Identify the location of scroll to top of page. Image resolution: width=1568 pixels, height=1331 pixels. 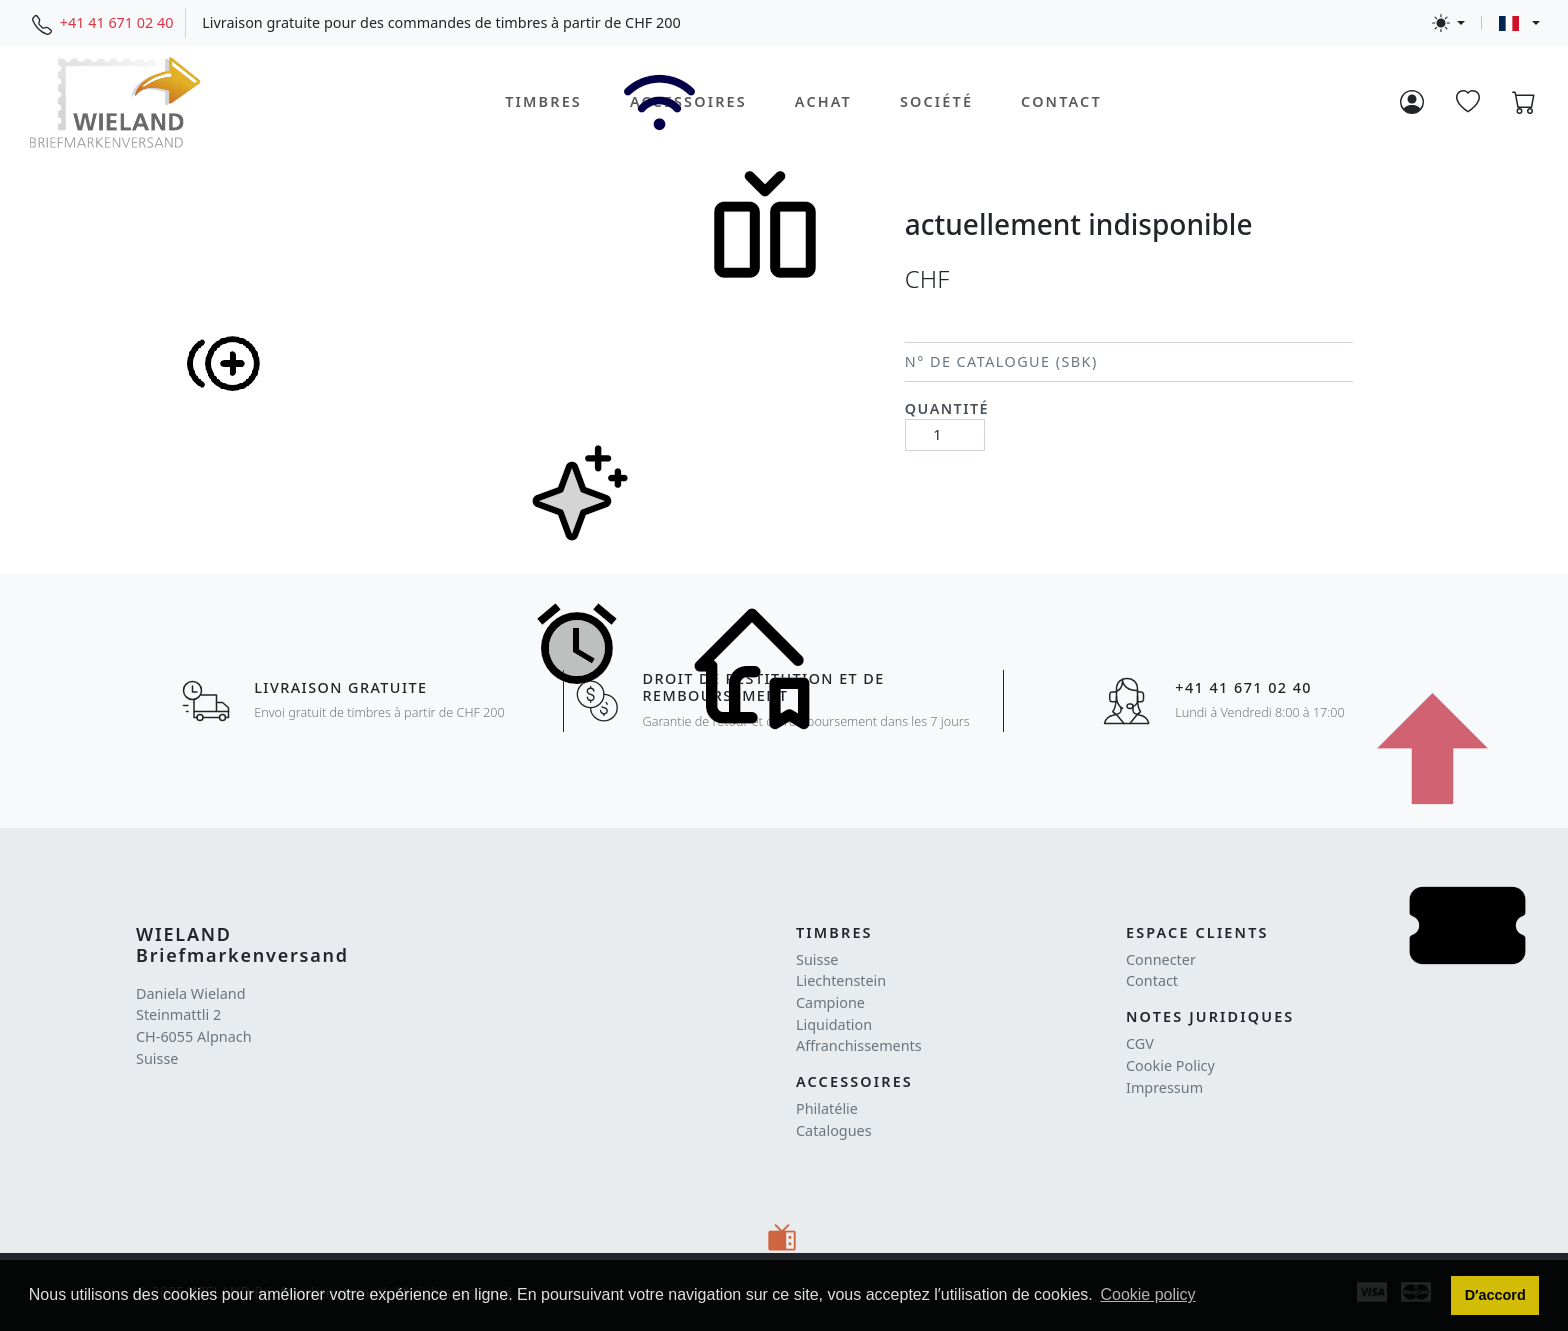
(1432, 748).